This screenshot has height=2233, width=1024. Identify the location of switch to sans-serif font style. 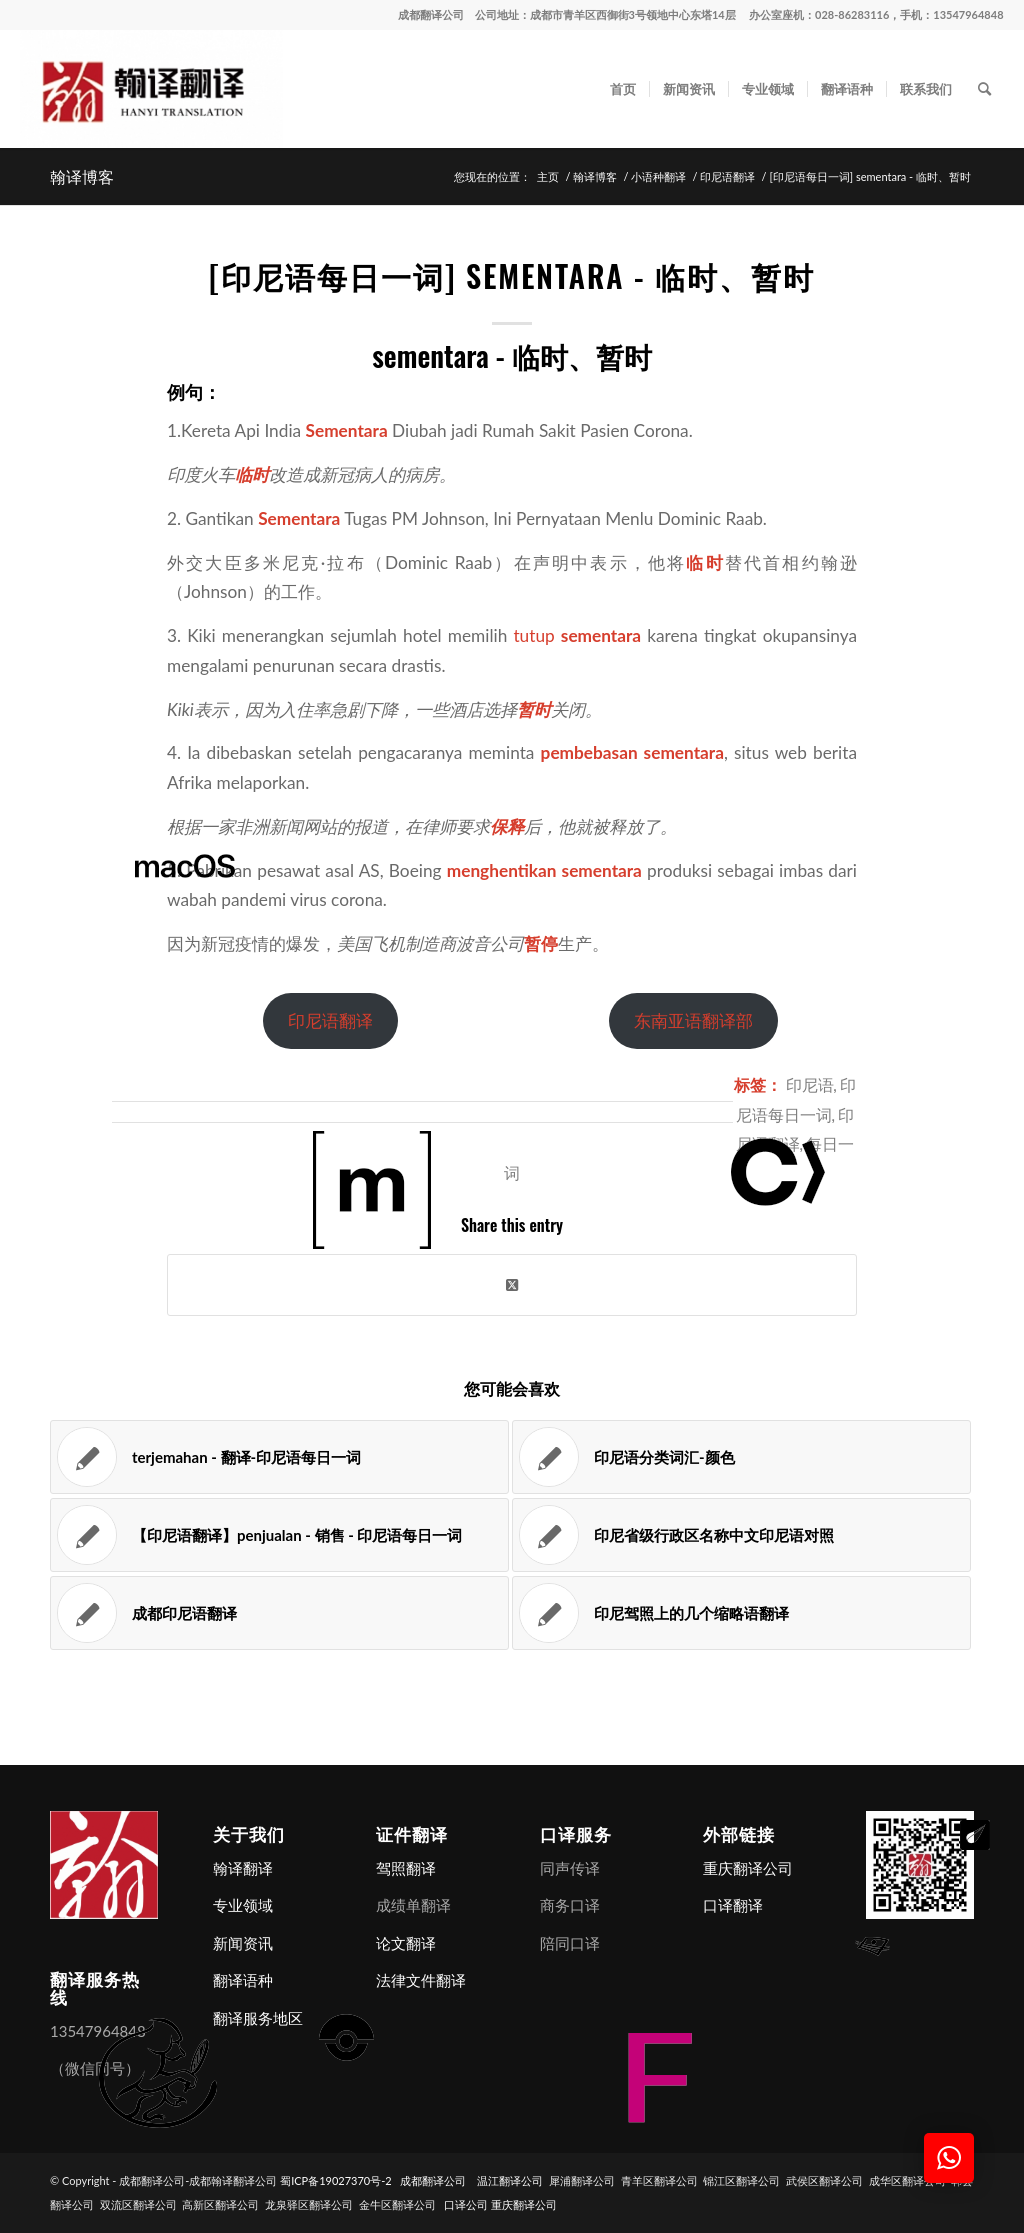
(655, 2075).